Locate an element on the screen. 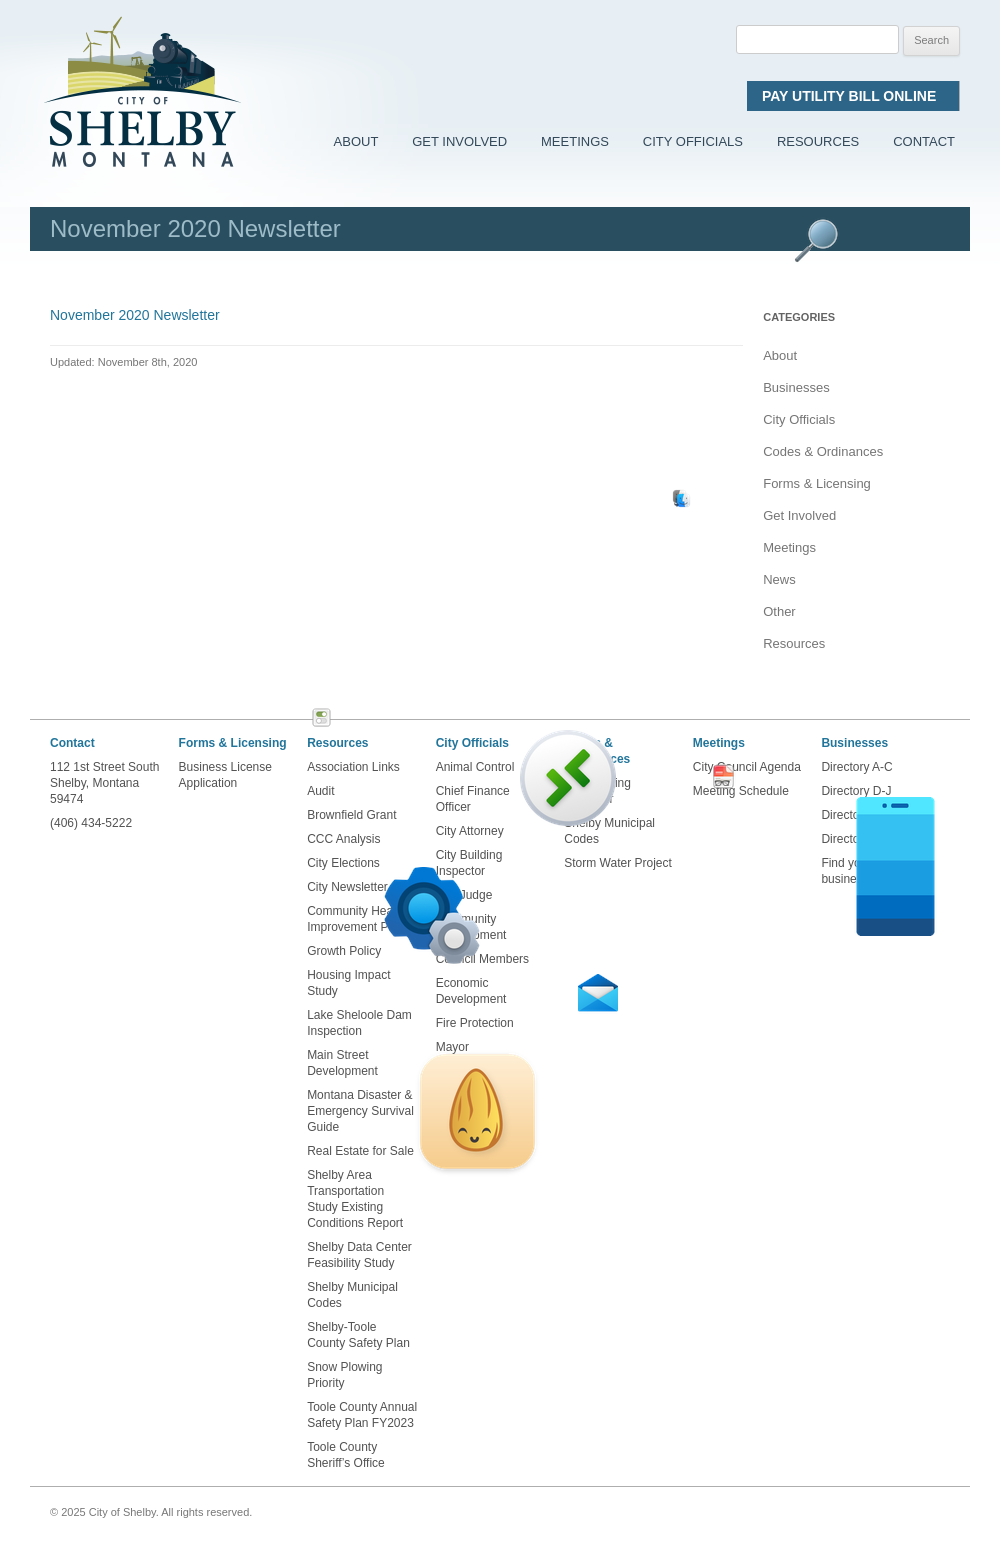 The width and height of the screenshot is (1000, 1567). open gnome tweaks to customize system settings is located at coordinates (321, 717).